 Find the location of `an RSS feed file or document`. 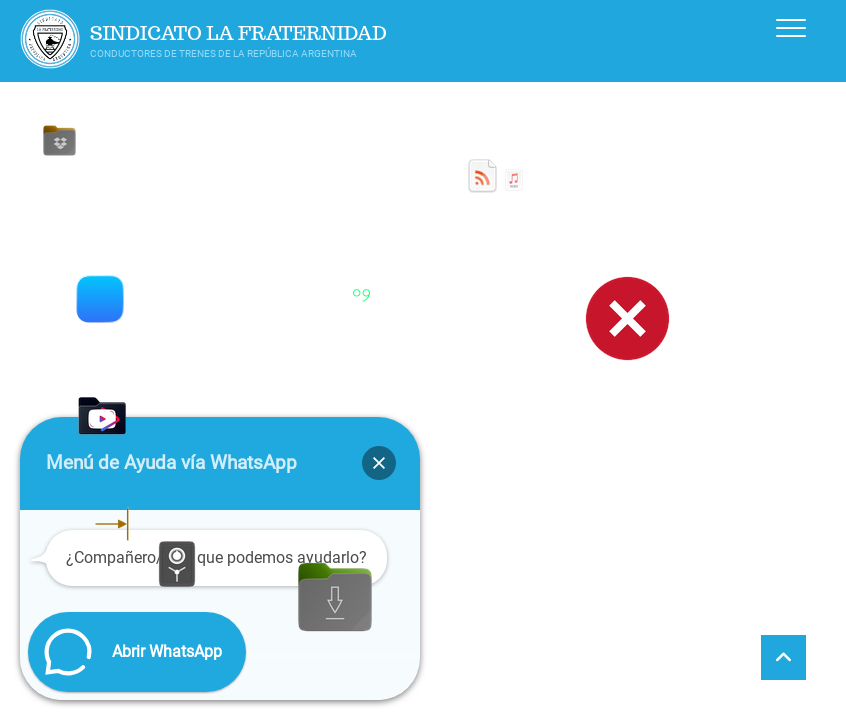

an RSS feed file or document is located at coordinates (482, 175).